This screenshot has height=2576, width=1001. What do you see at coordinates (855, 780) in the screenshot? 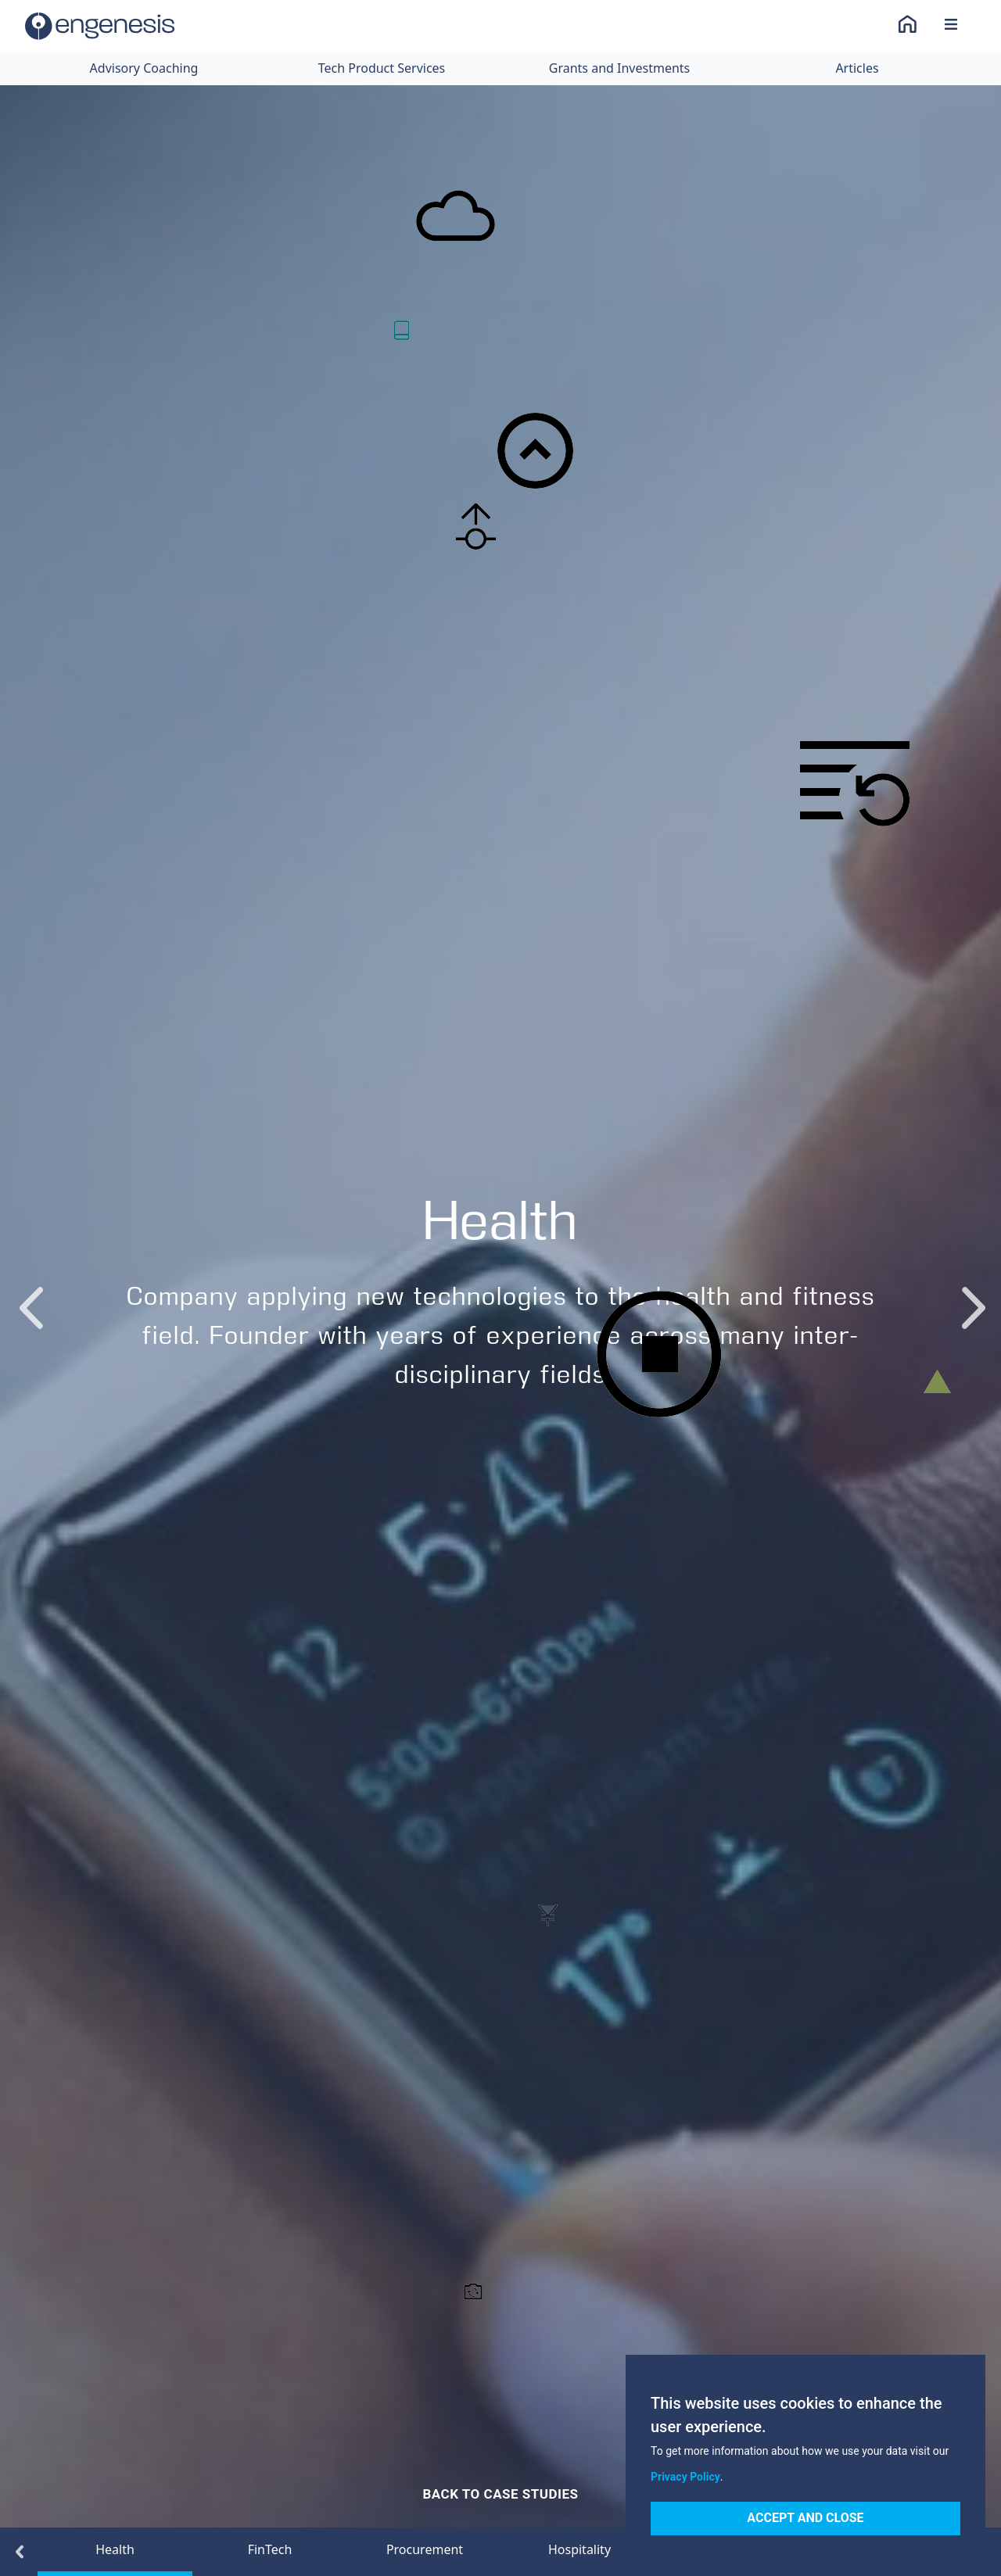
I see `restart the current debug frame` at bounding box center [855, 780].